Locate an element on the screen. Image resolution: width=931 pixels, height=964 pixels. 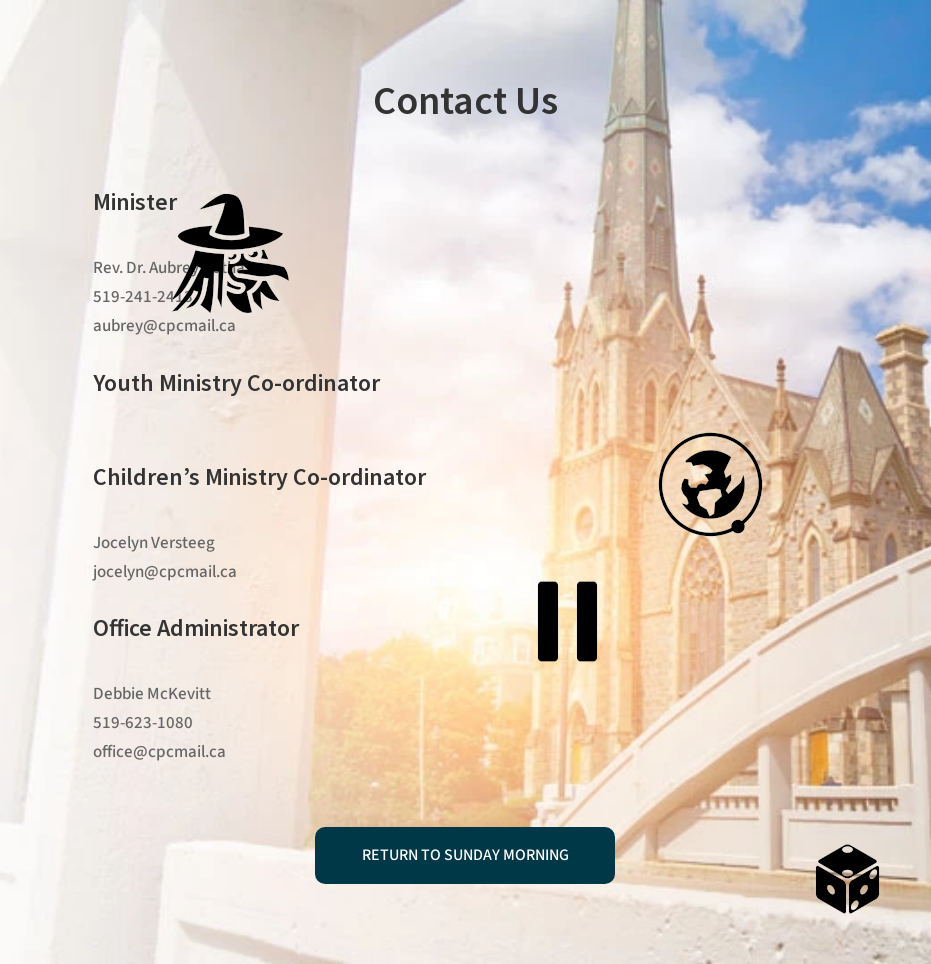
view orbital or satellite tracking is located at coordinates (710, 484).